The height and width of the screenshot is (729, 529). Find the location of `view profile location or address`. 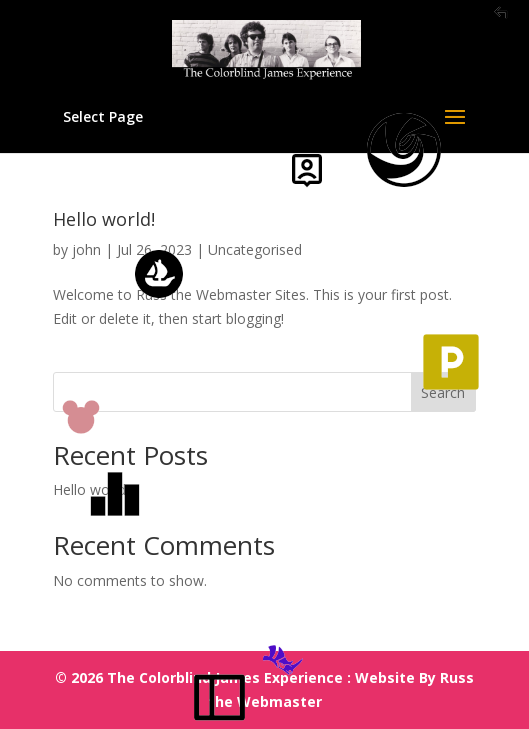

view profile location or address is located at coordinates (307, 169).